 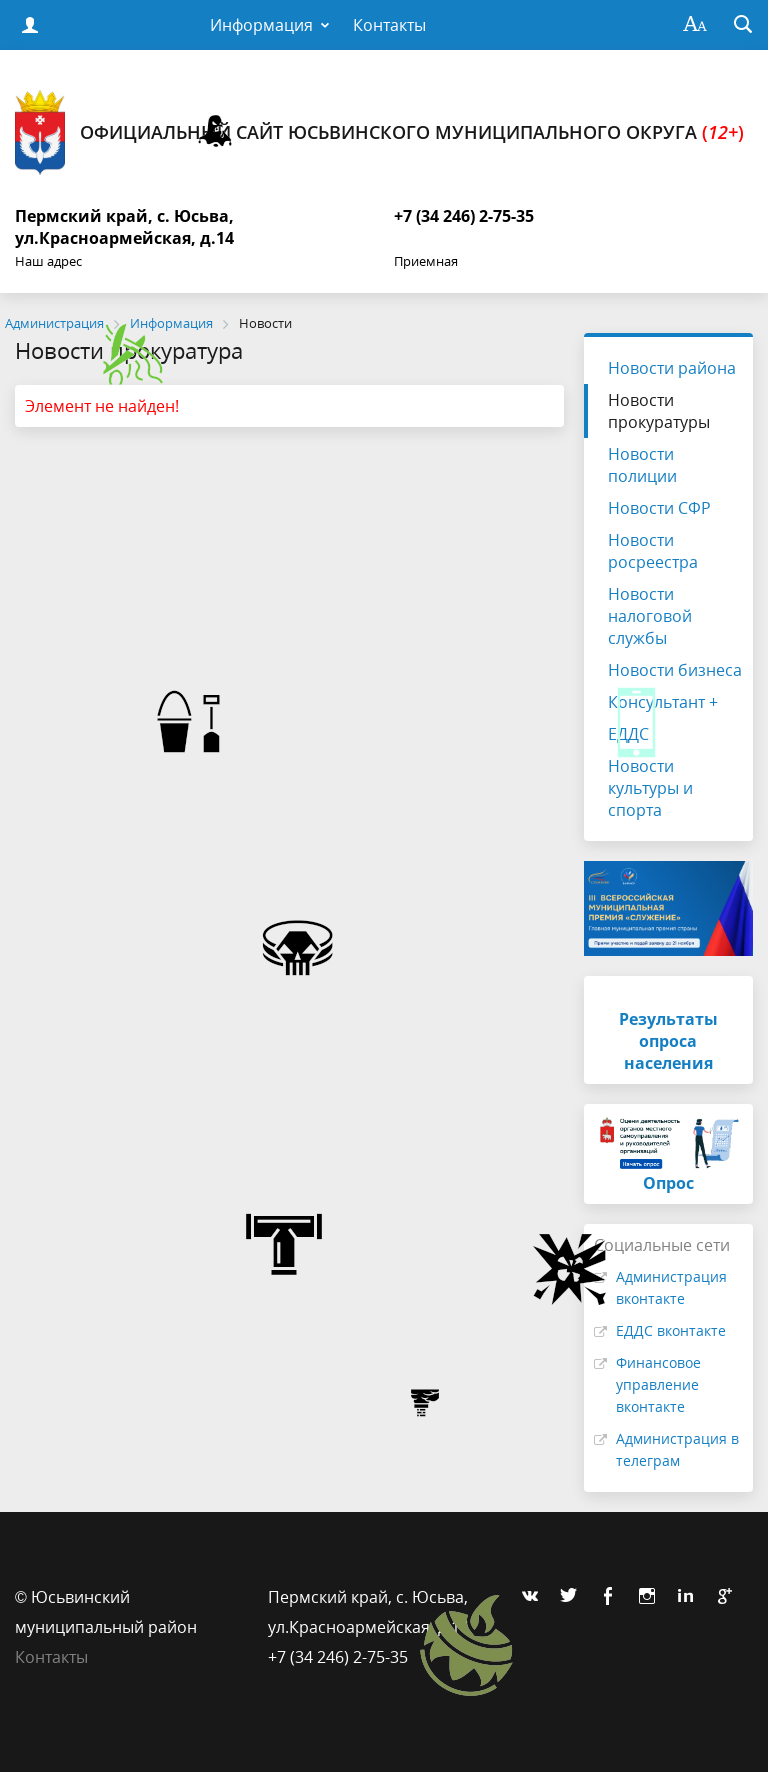 I want to click on indicates a pipe junction or plumbing connection point, so click(x=284, y=1237).